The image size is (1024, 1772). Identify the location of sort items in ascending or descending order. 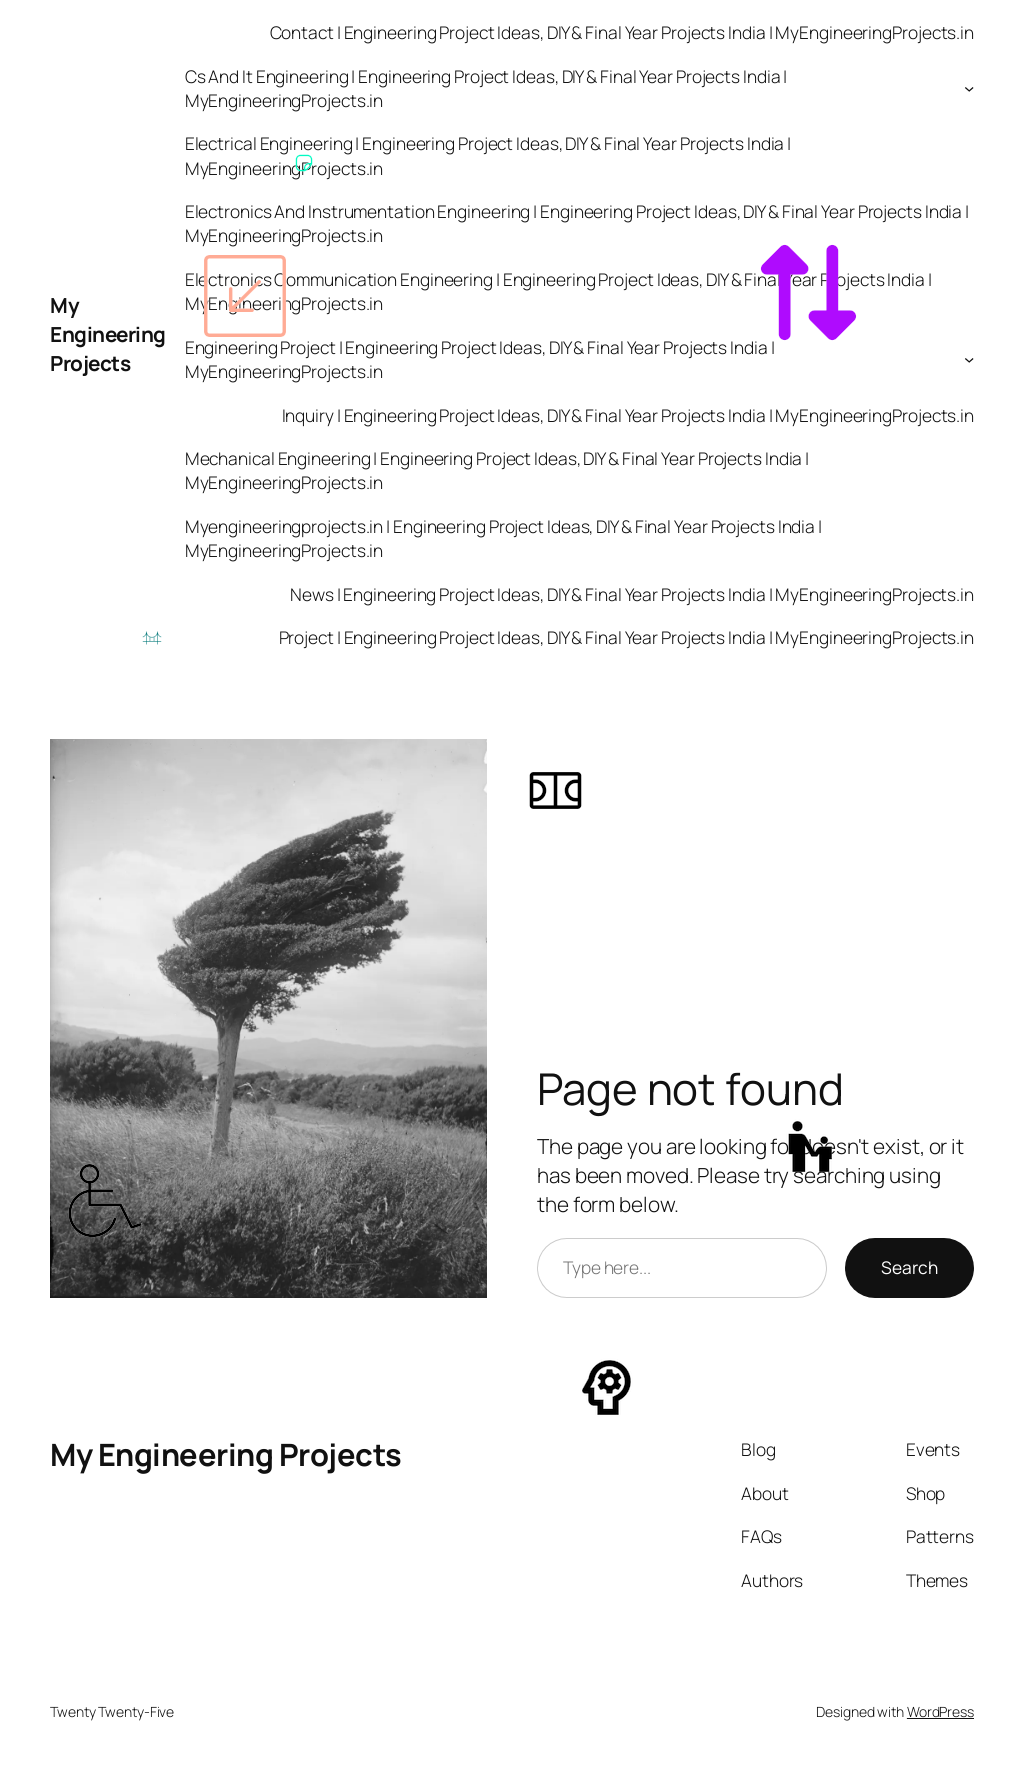
(808, 292).